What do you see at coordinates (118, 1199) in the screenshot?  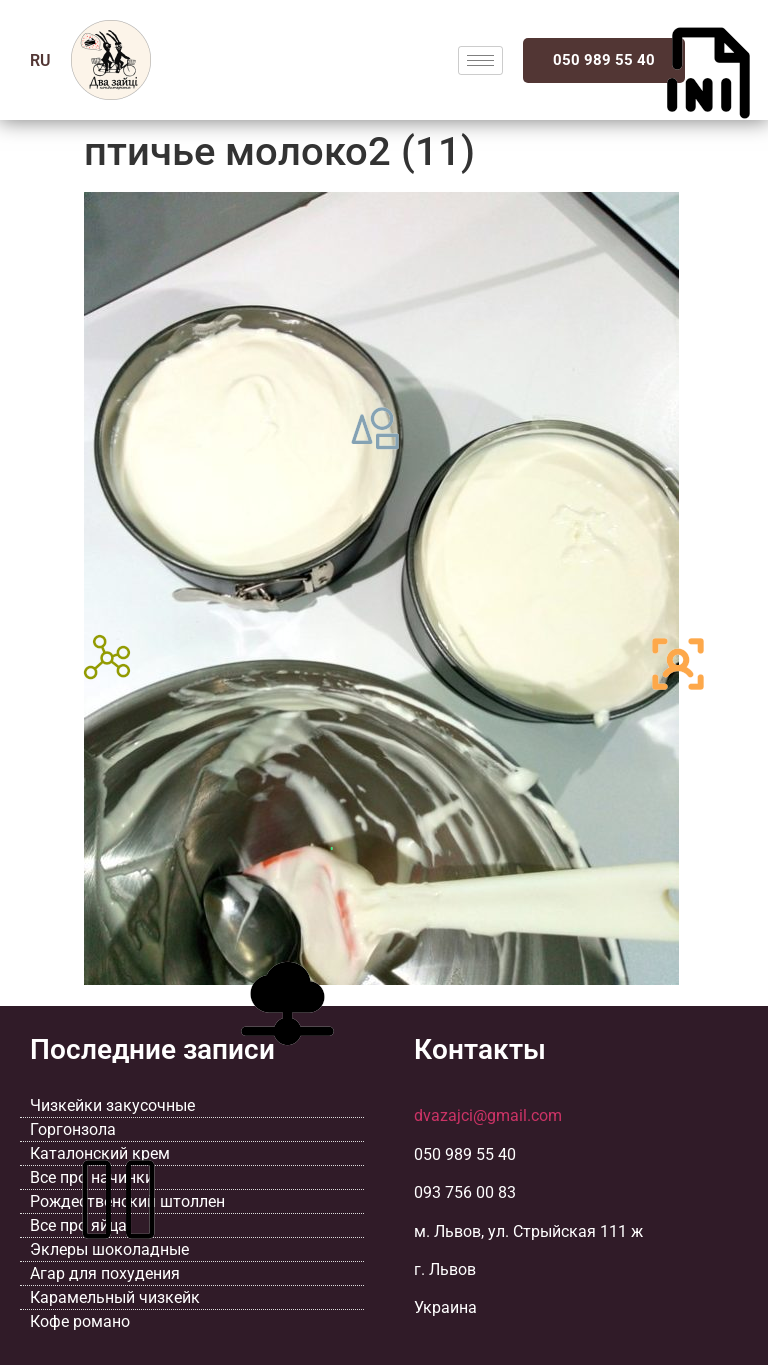 I see `pause media playback` at bounding box center [118, 1199].